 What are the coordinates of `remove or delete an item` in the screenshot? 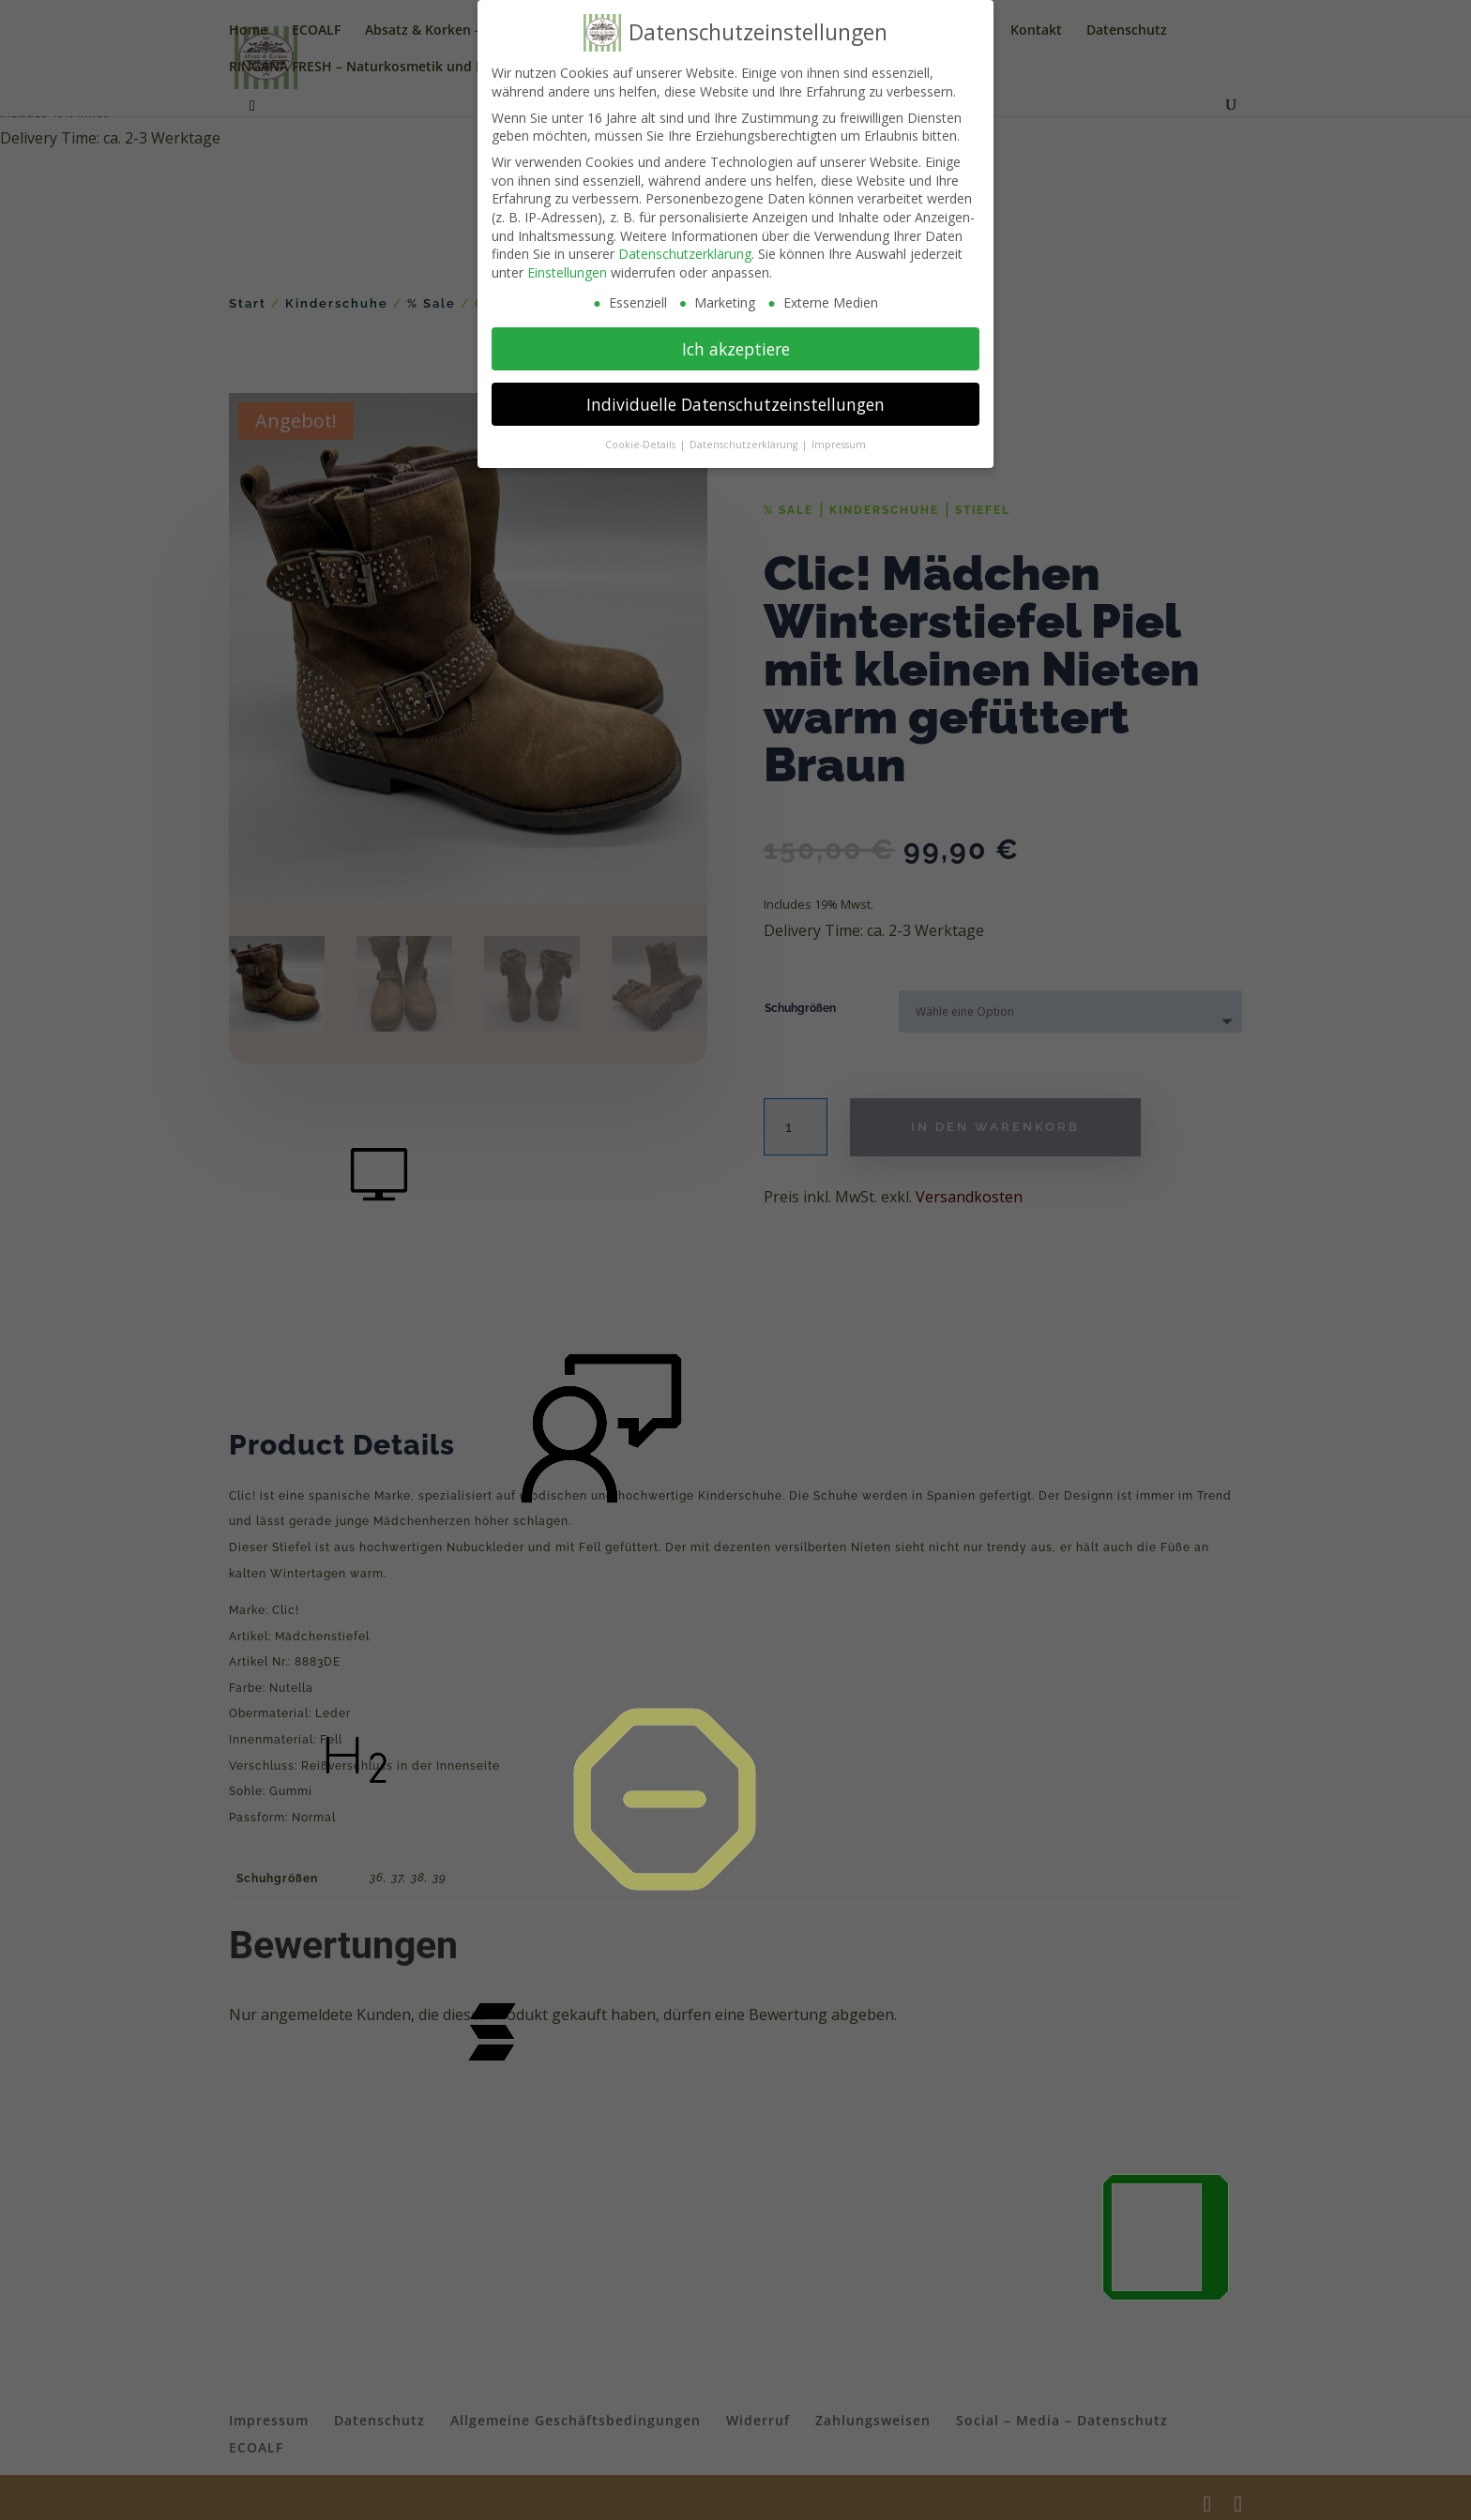 It's located at (664, 1799).